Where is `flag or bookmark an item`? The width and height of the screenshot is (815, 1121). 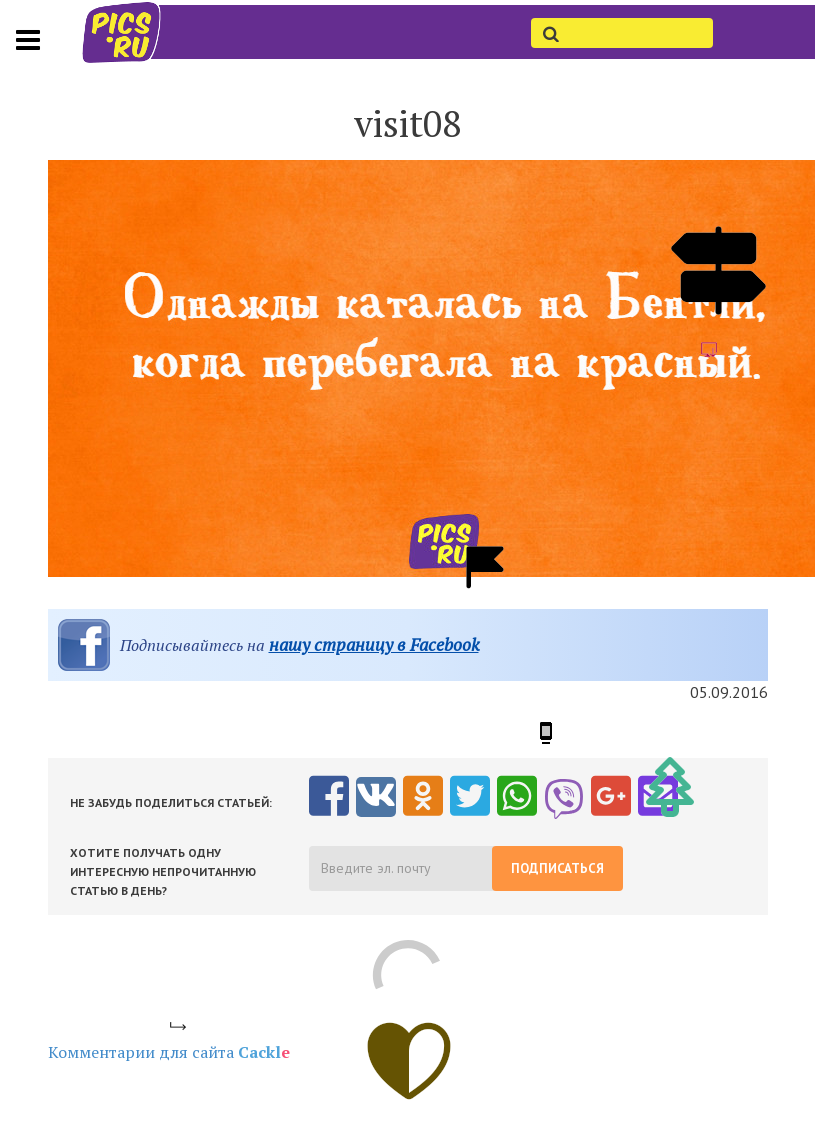
flag or bookmark an item is located at coordinates (485, 565).